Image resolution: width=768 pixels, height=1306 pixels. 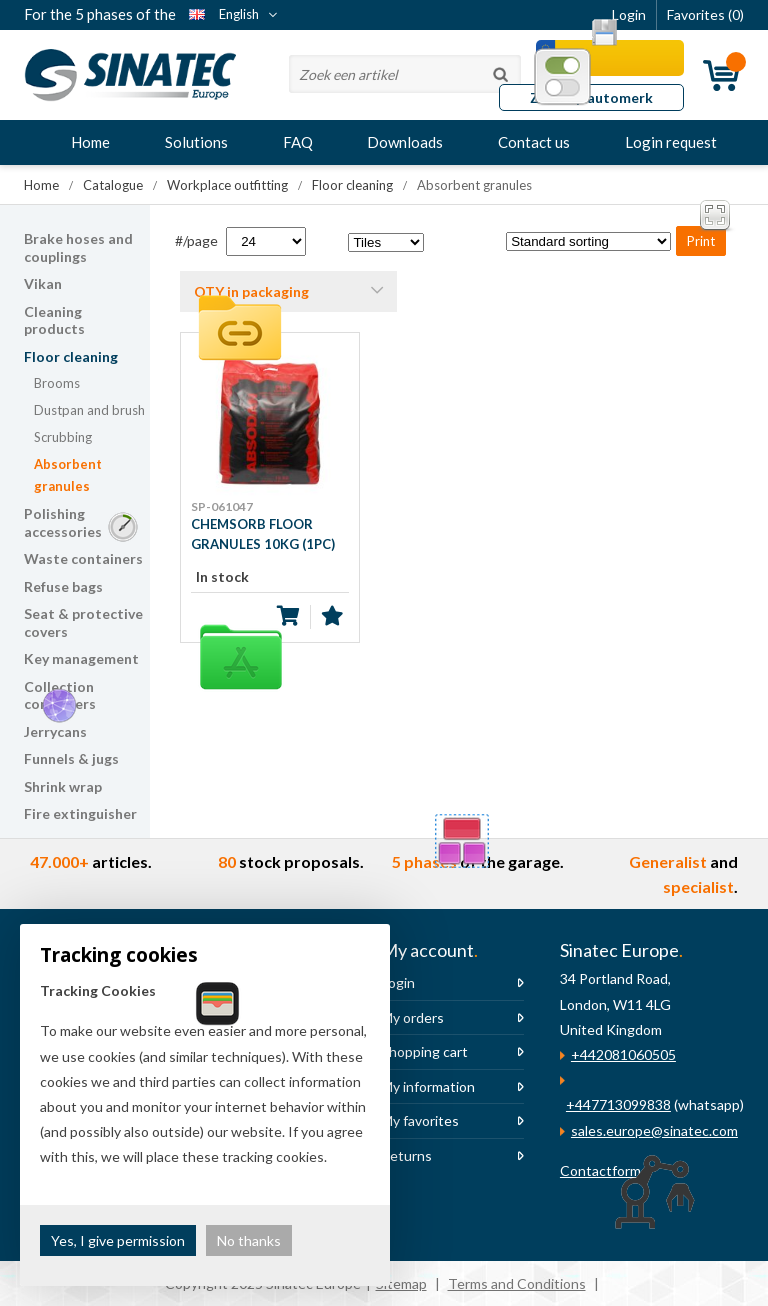 What do you see at coordinates (462, 841) in the screenshot?
I see `select all items in the current view` at bounding box center [462, 841].